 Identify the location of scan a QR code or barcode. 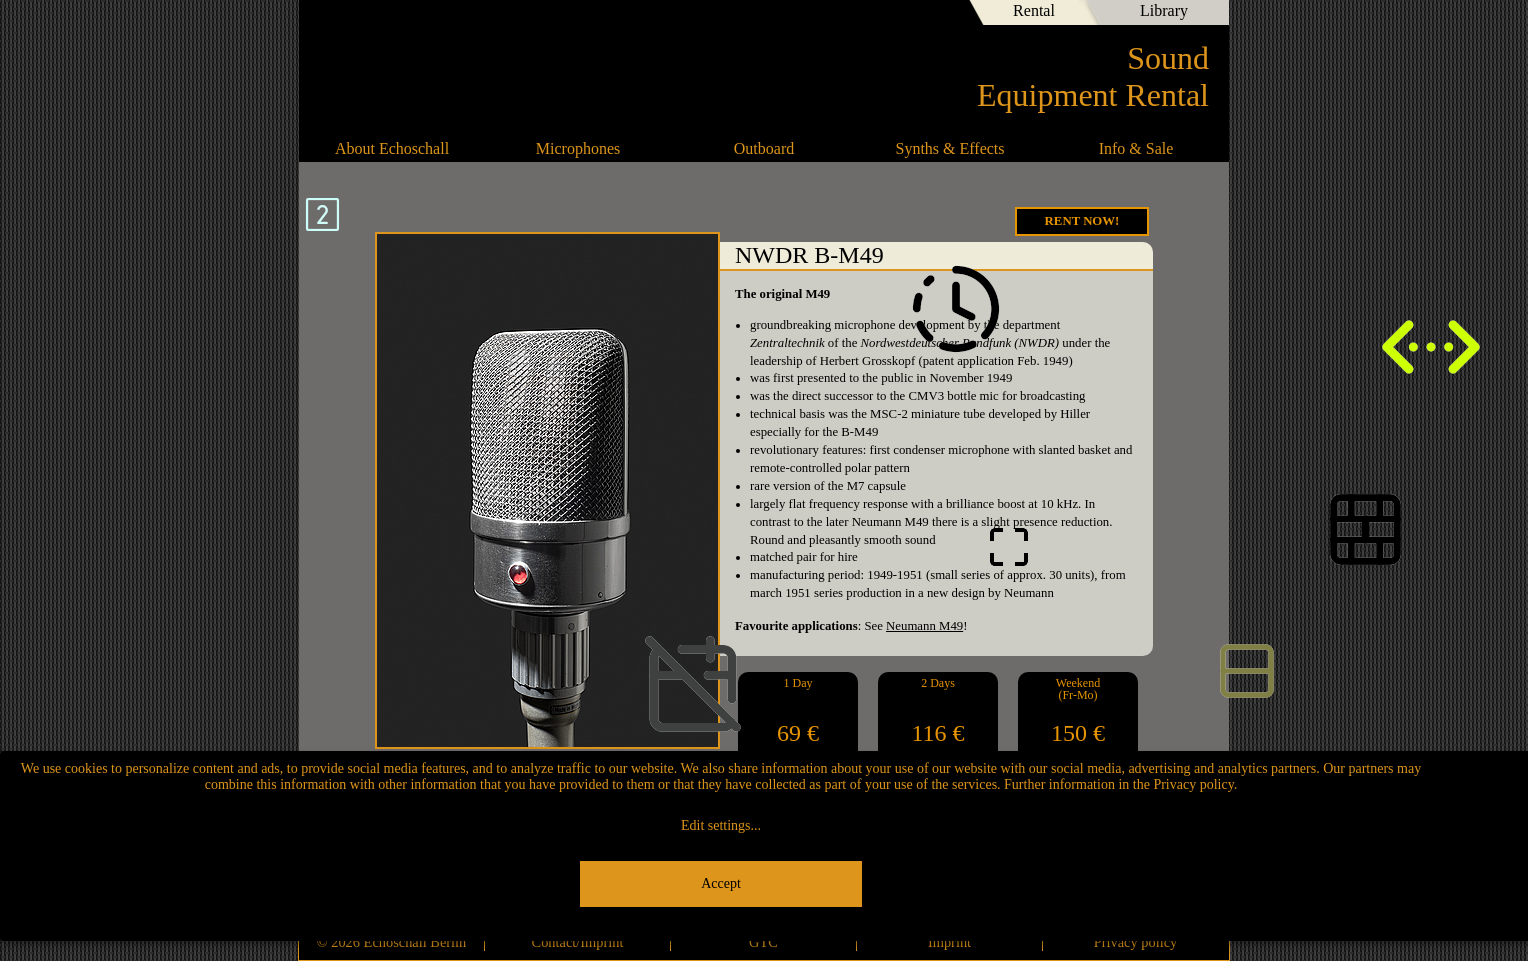
(1009, 547).